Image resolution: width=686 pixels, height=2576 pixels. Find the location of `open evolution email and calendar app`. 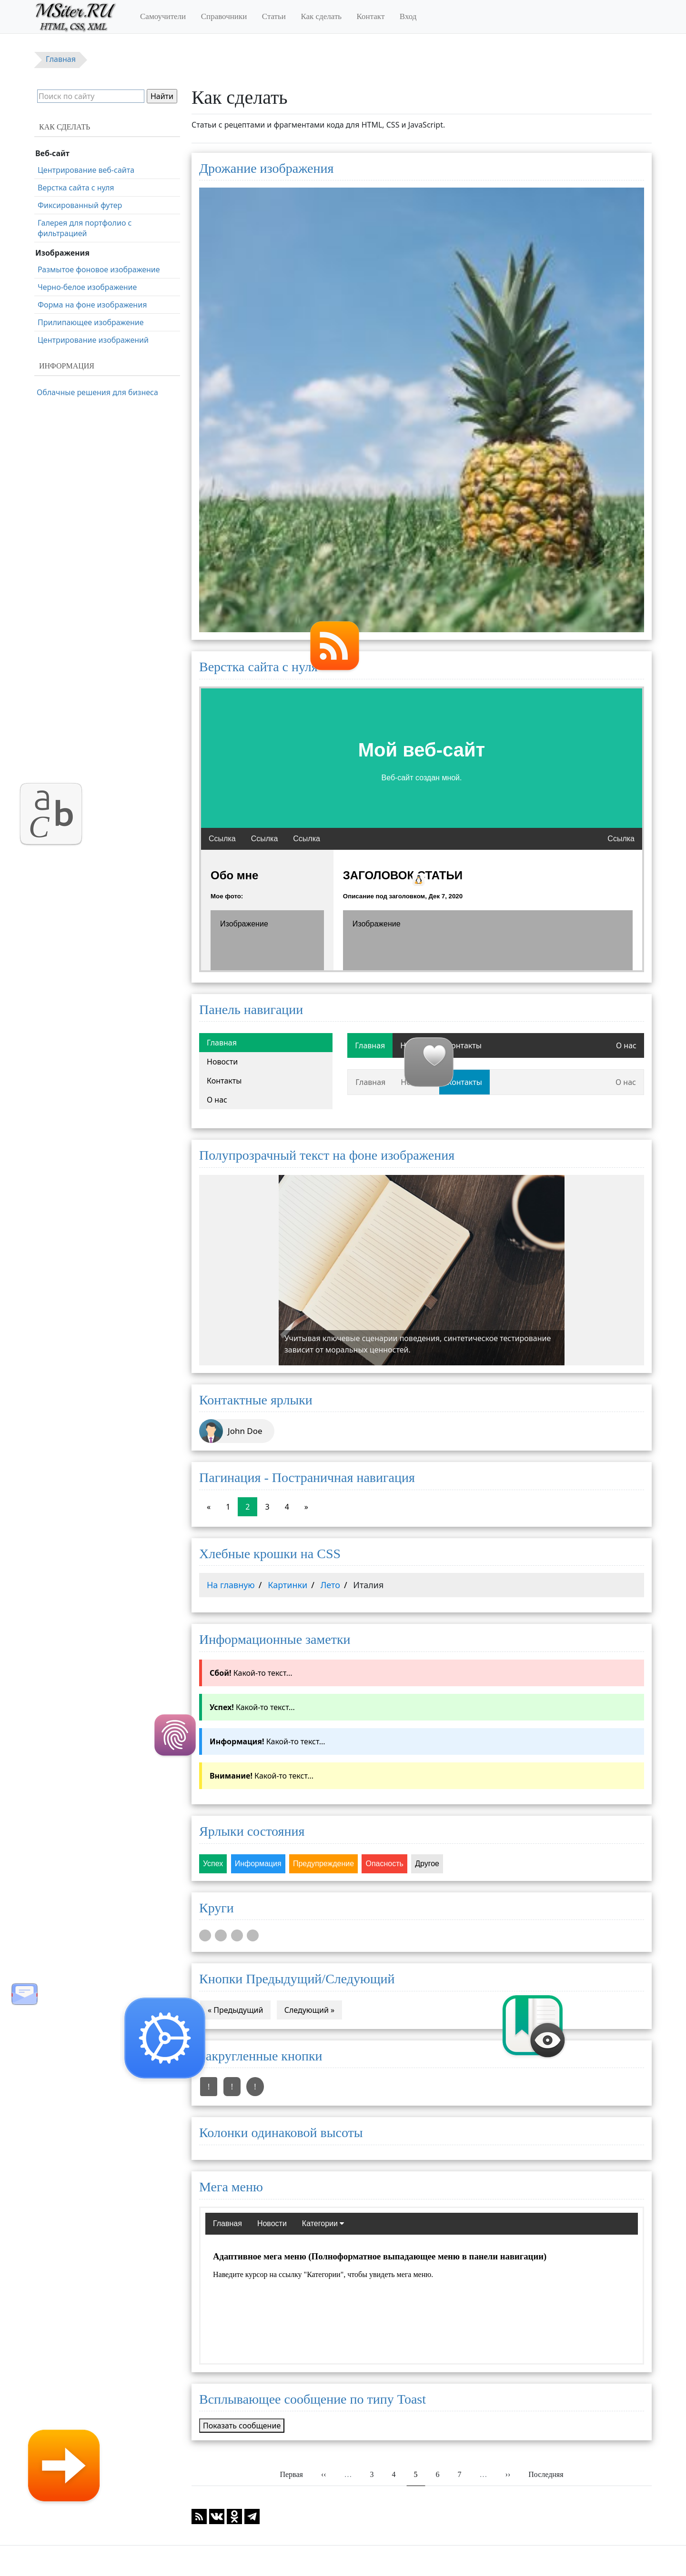

open evolution email and calendar app is located at coordinates (24, 1994).